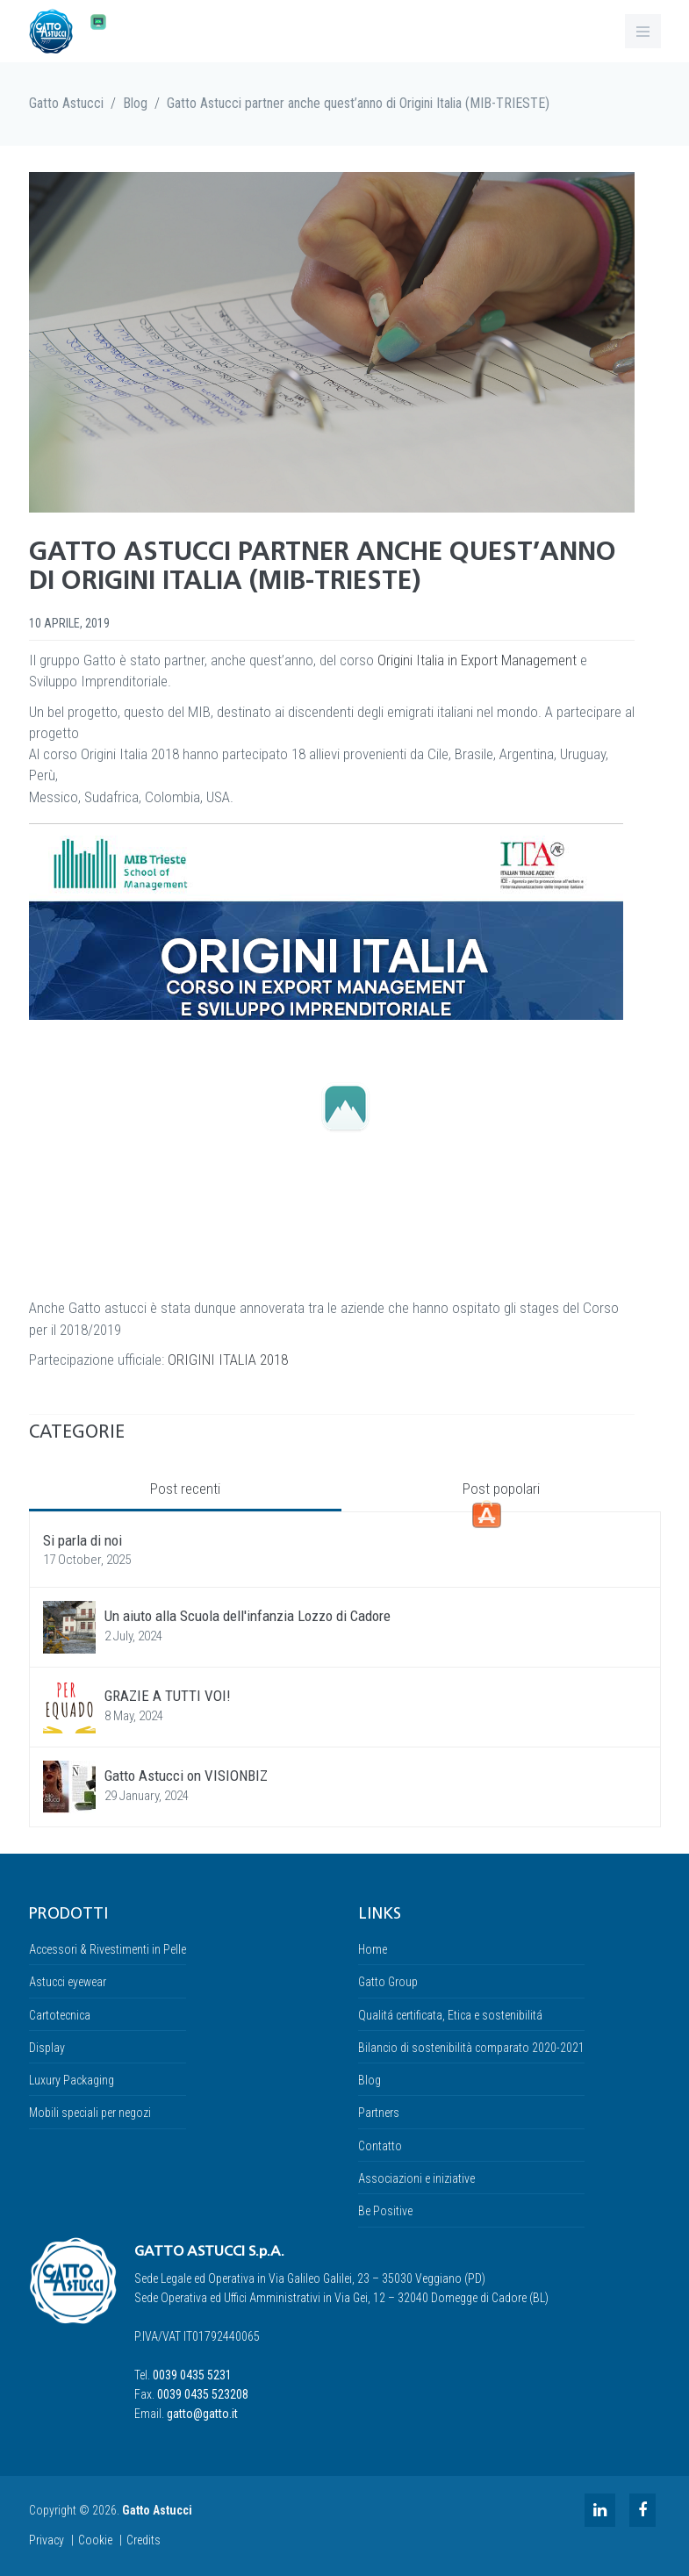 Image resolution: width=689 pixels, height=2576 pixels. What do you see at coordinates (98, 22) in the screenshot?
I see `launch qtscrcpy to mirror android device to desktop` at bounding box center [98, 22].